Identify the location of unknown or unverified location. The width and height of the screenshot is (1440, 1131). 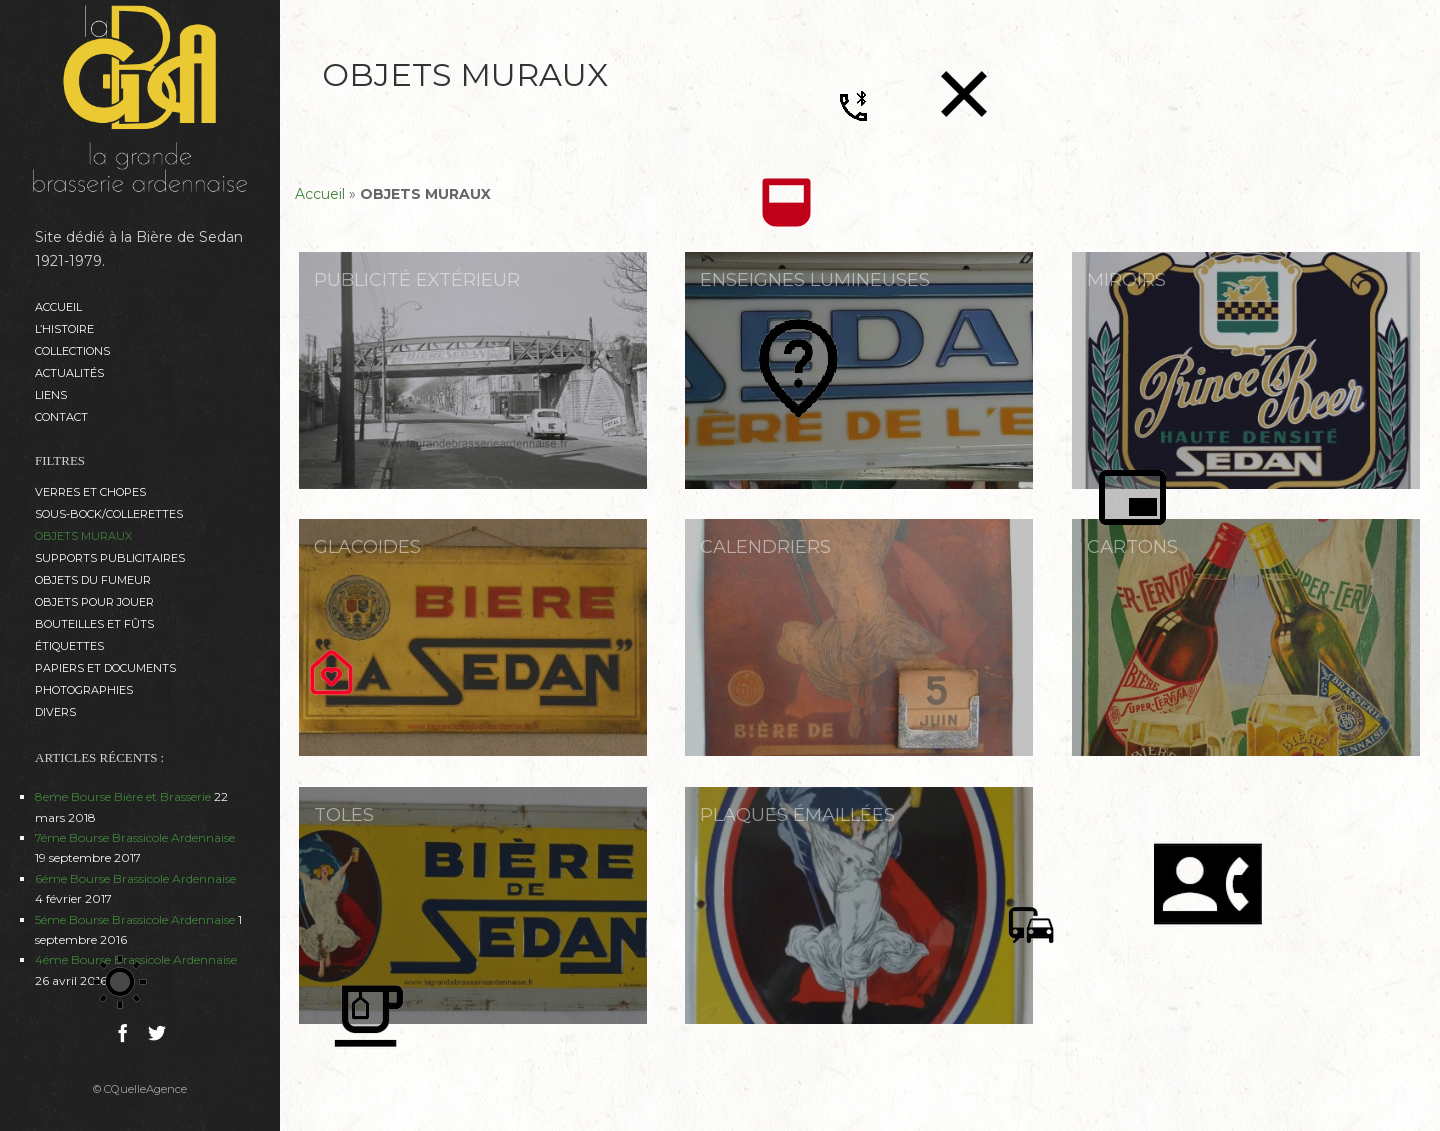
(798, 368).